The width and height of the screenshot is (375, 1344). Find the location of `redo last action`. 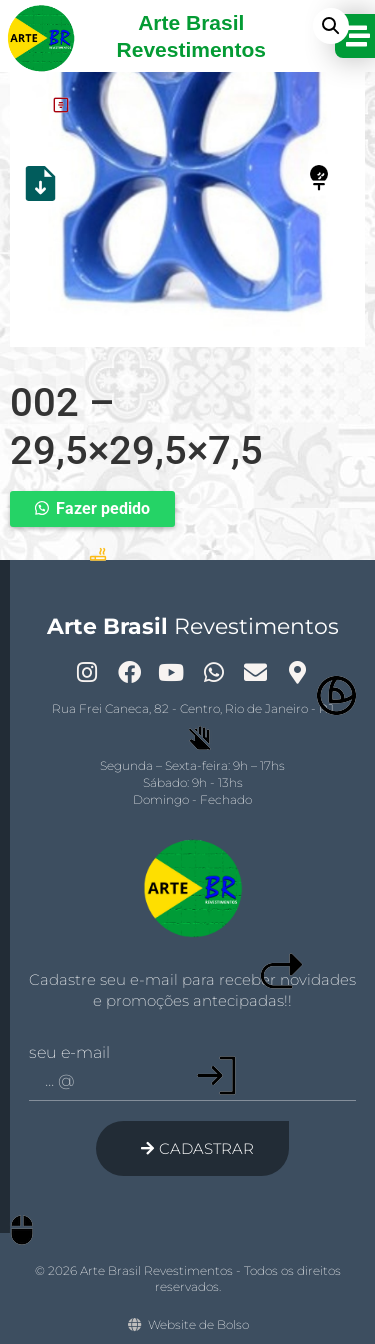

redo last action is located at coordinates (281, 972).